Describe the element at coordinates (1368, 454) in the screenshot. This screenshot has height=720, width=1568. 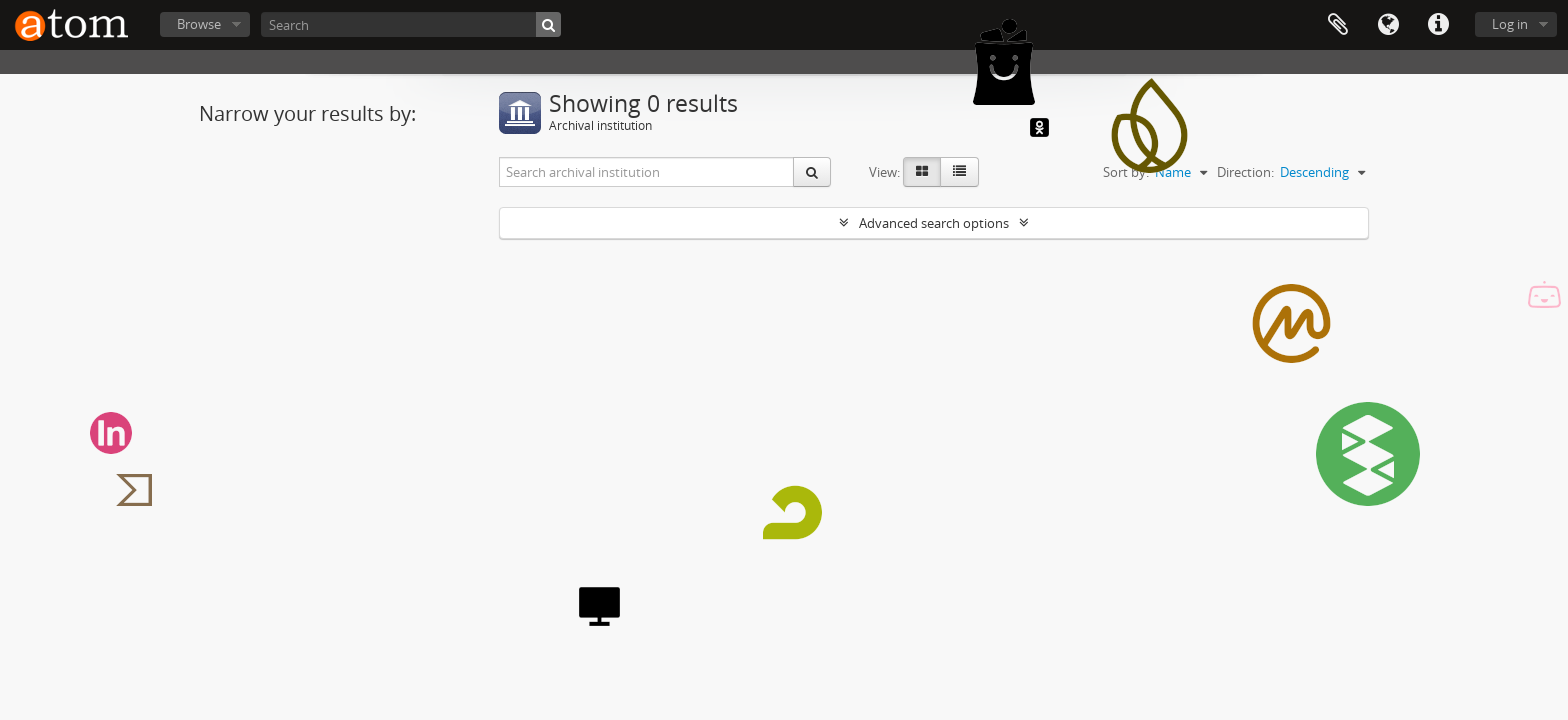
I see `open scrapbox app` at that location.